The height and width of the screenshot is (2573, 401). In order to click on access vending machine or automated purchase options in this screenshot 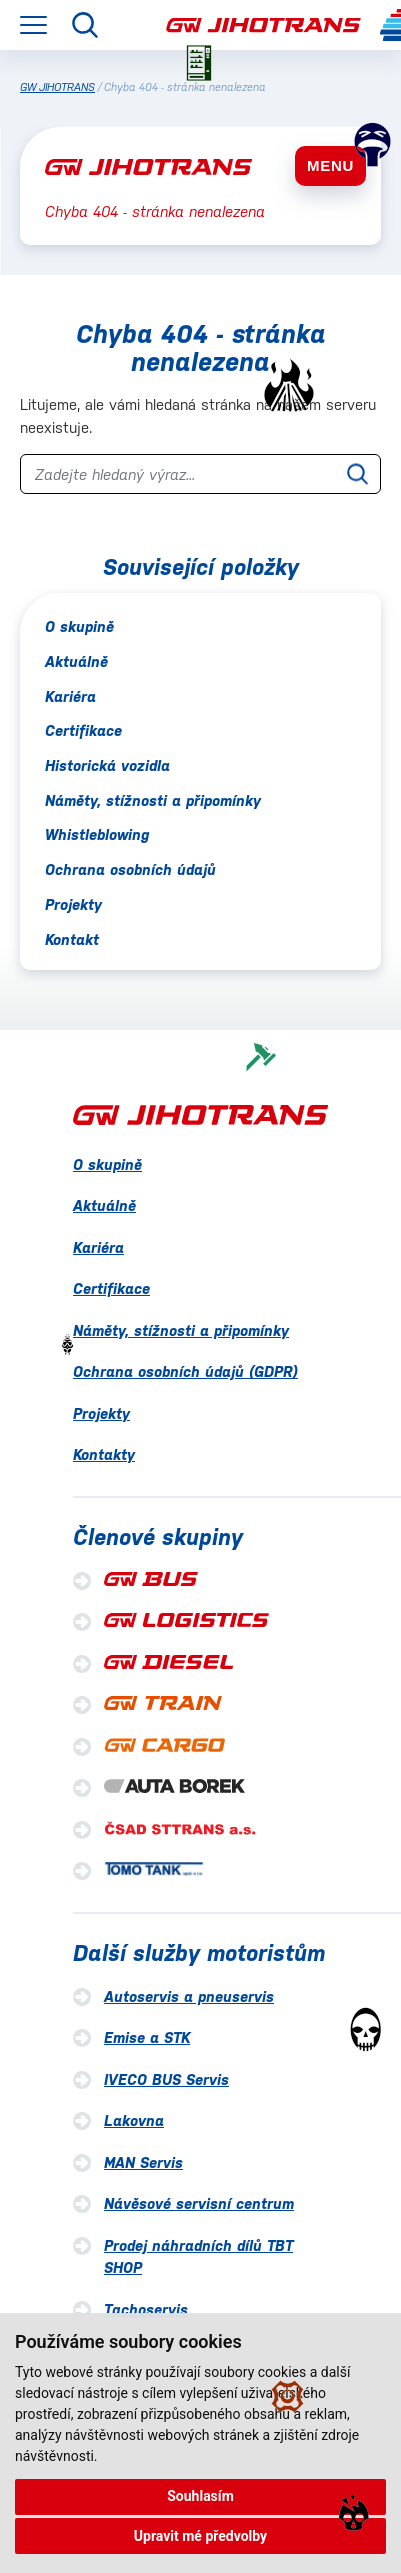, I will do `click(199, 63)`.